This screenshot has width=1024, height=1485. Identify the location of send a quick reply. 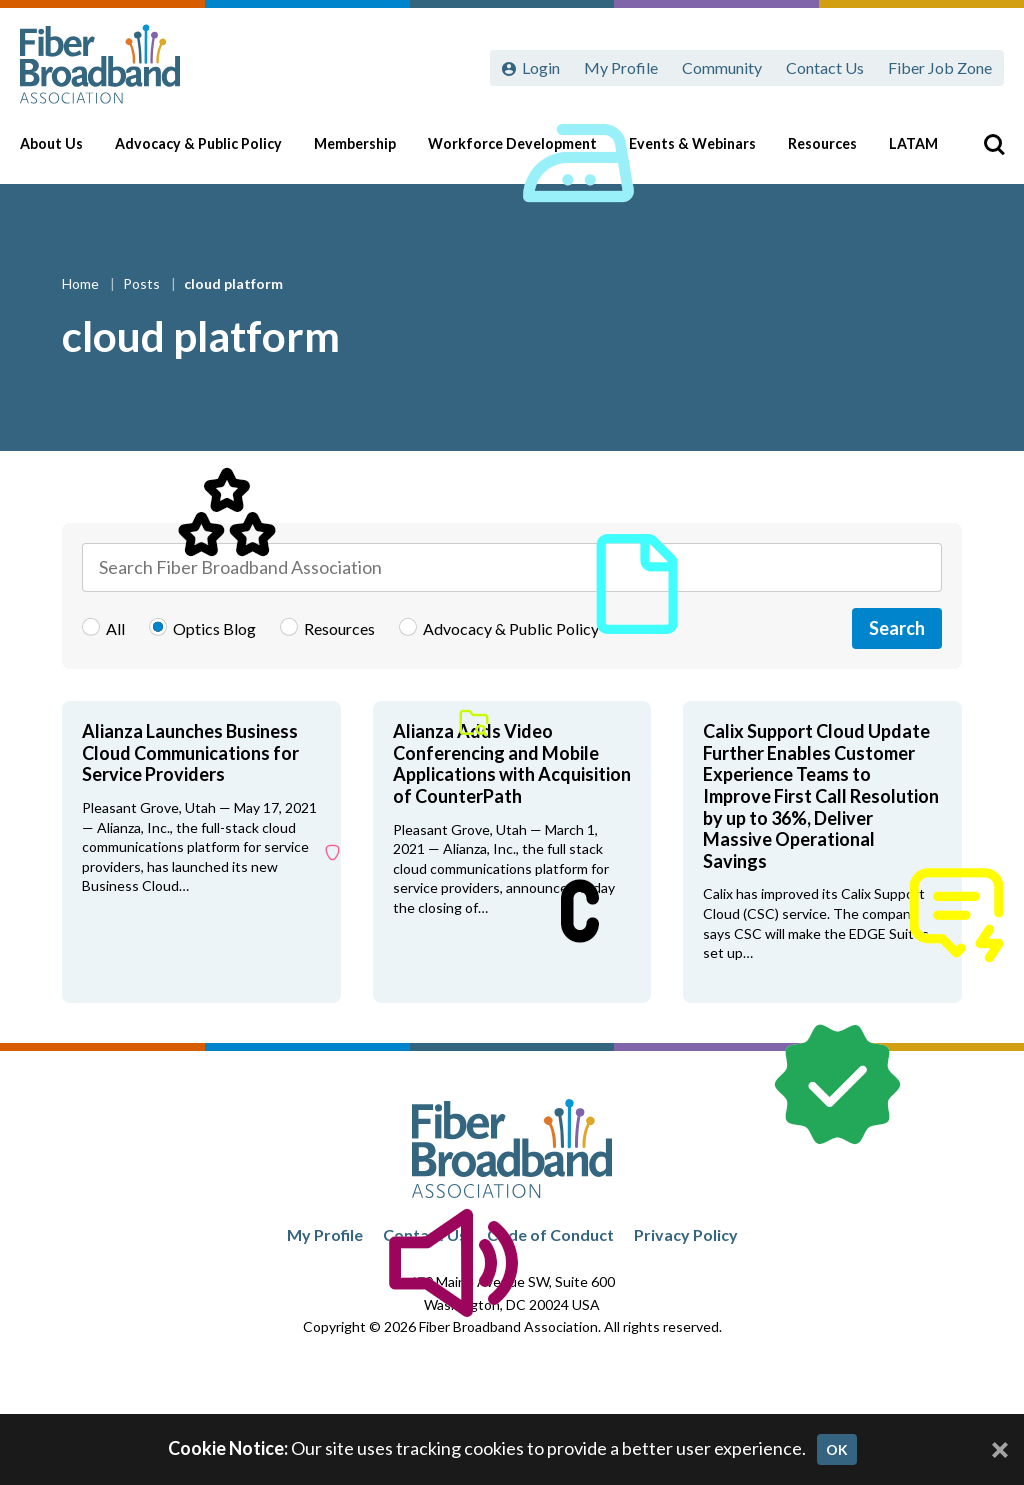
(956, 910).